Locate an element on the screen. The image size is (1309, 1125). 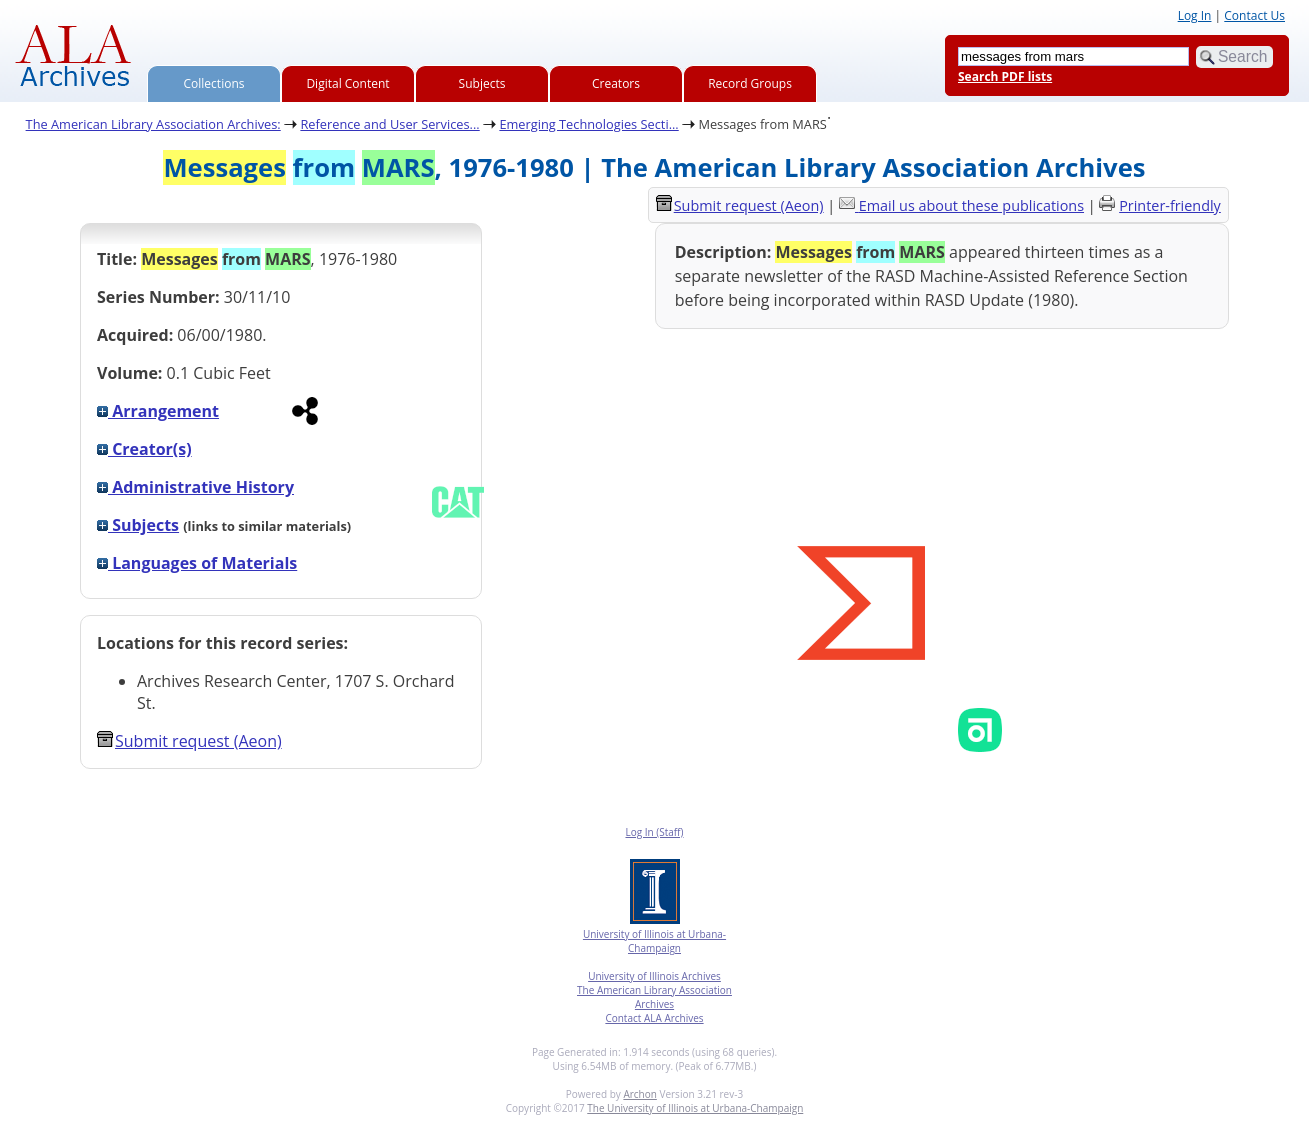
Ripple cryptocurrency logo is located at coordinates (305, 411).